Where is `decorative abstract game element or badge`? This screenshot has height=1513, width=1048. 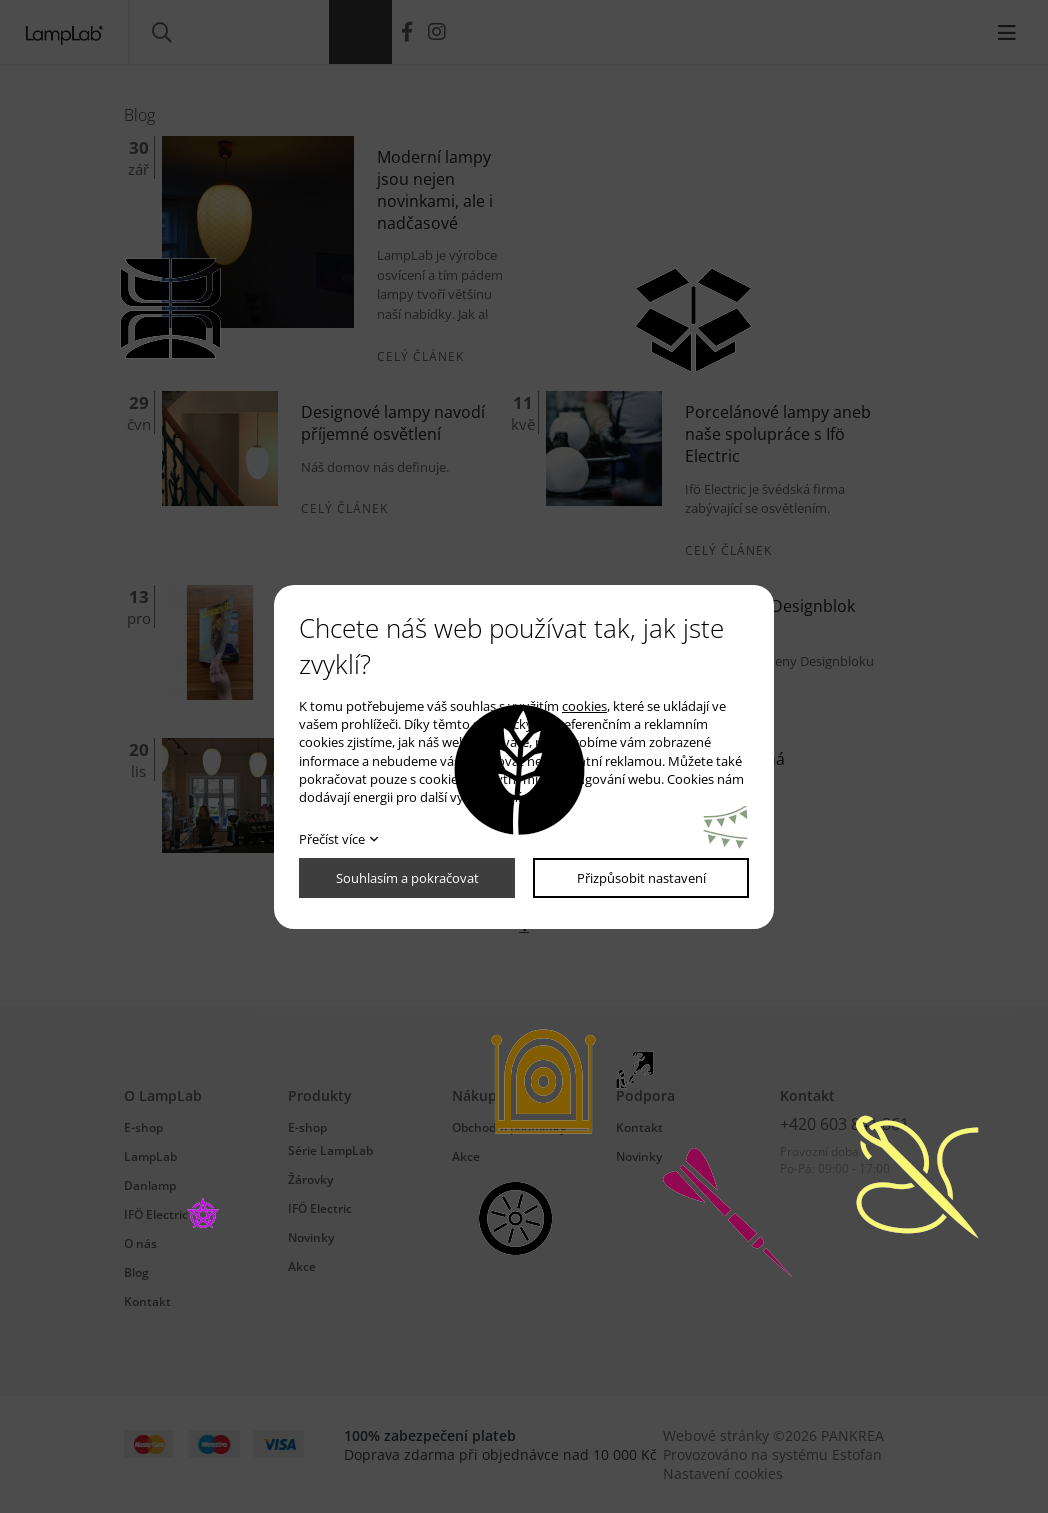
decorative abstract game element or badge is located at coordinates (170, 308).